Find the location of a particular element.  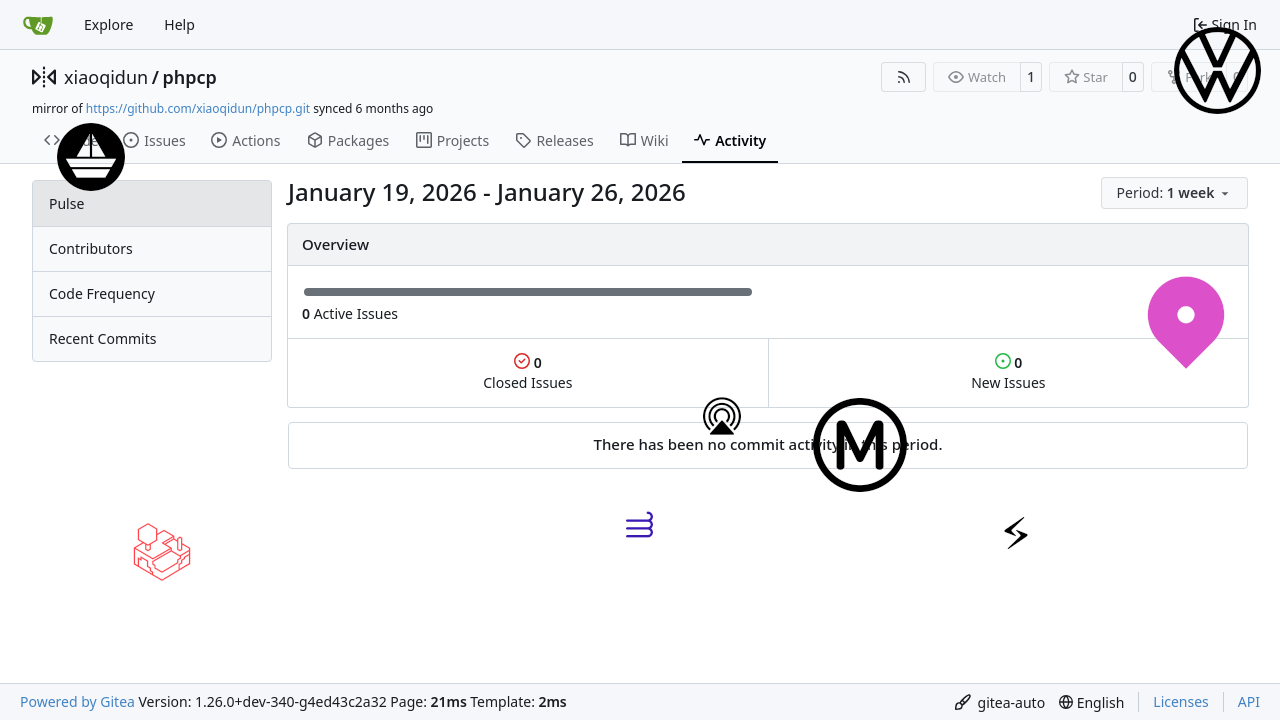

link to Cirrus CI continuous integration service is located at coordinates (639, 524).